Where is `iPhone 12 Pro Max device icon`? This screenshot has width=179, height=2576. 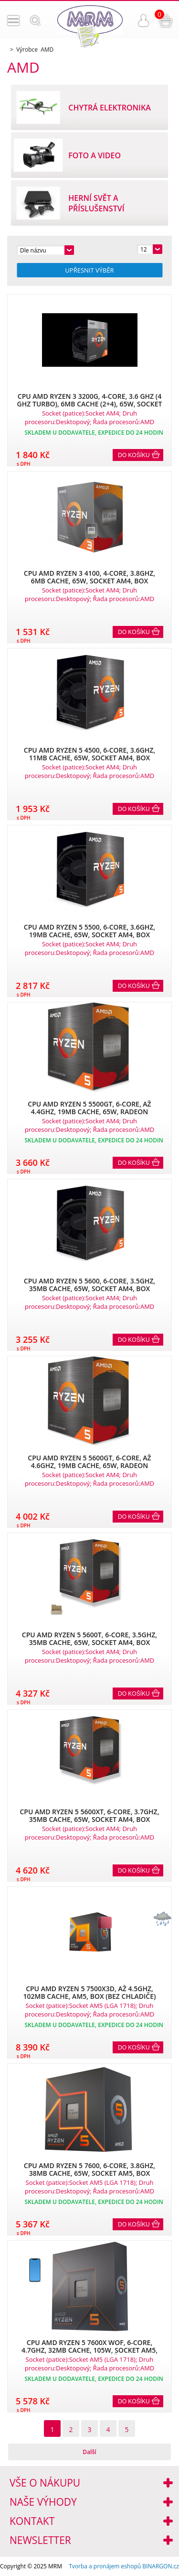
iPhone 12 Pro Max device icon is located at coordinates (35, 2270).